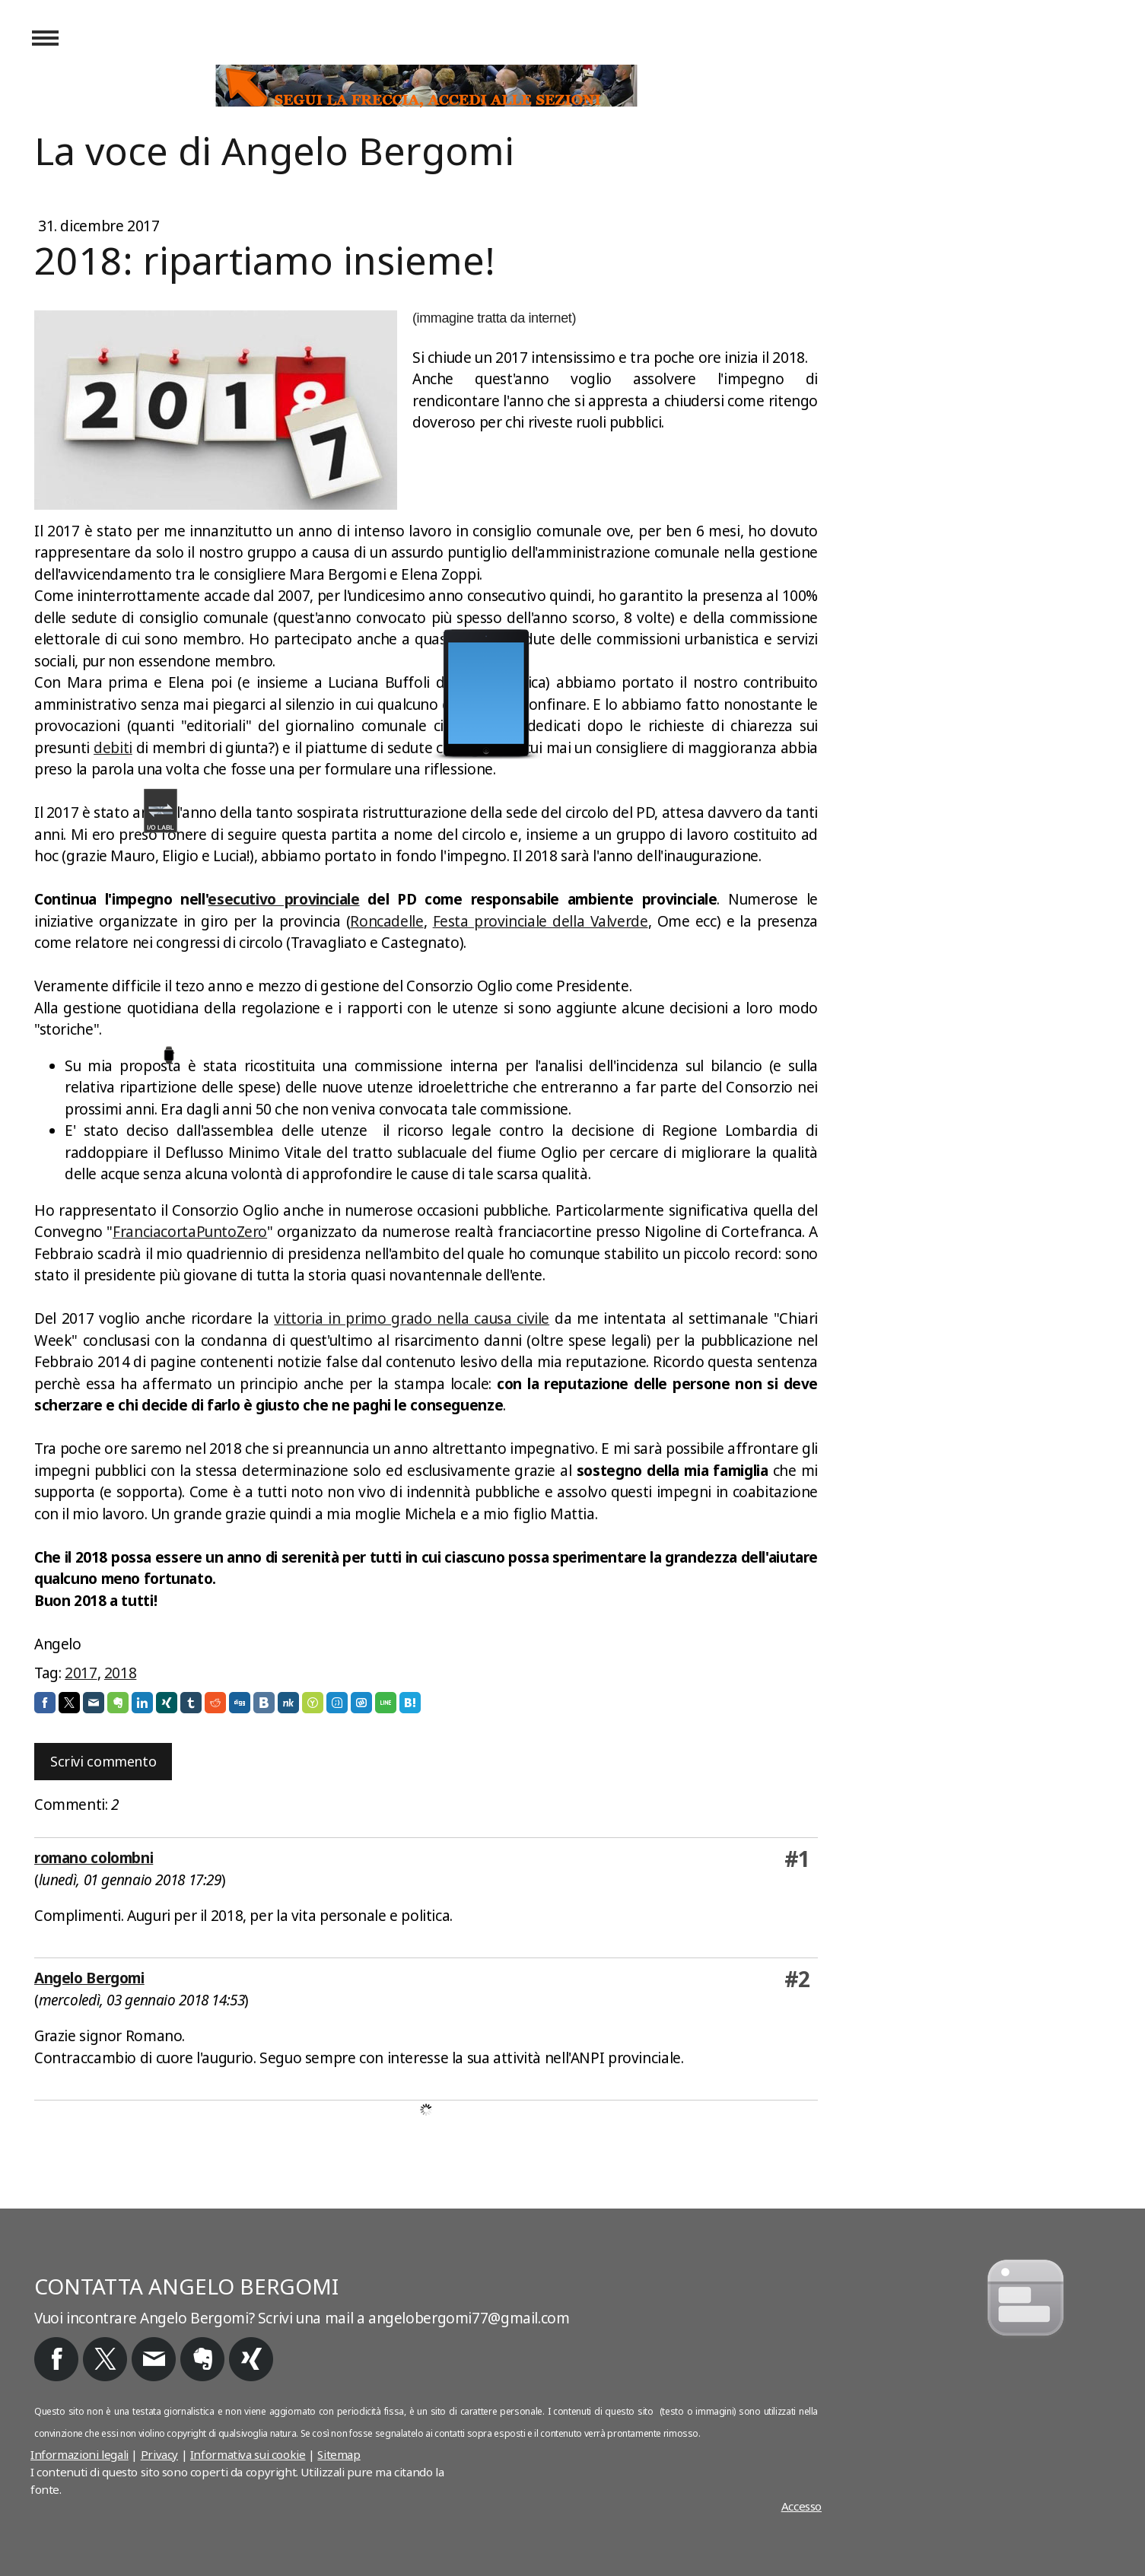  What do you see at coordinates (486, 682) in the screenshot?
I see `view connected iPad mini device` at bounding box center [486, 682].